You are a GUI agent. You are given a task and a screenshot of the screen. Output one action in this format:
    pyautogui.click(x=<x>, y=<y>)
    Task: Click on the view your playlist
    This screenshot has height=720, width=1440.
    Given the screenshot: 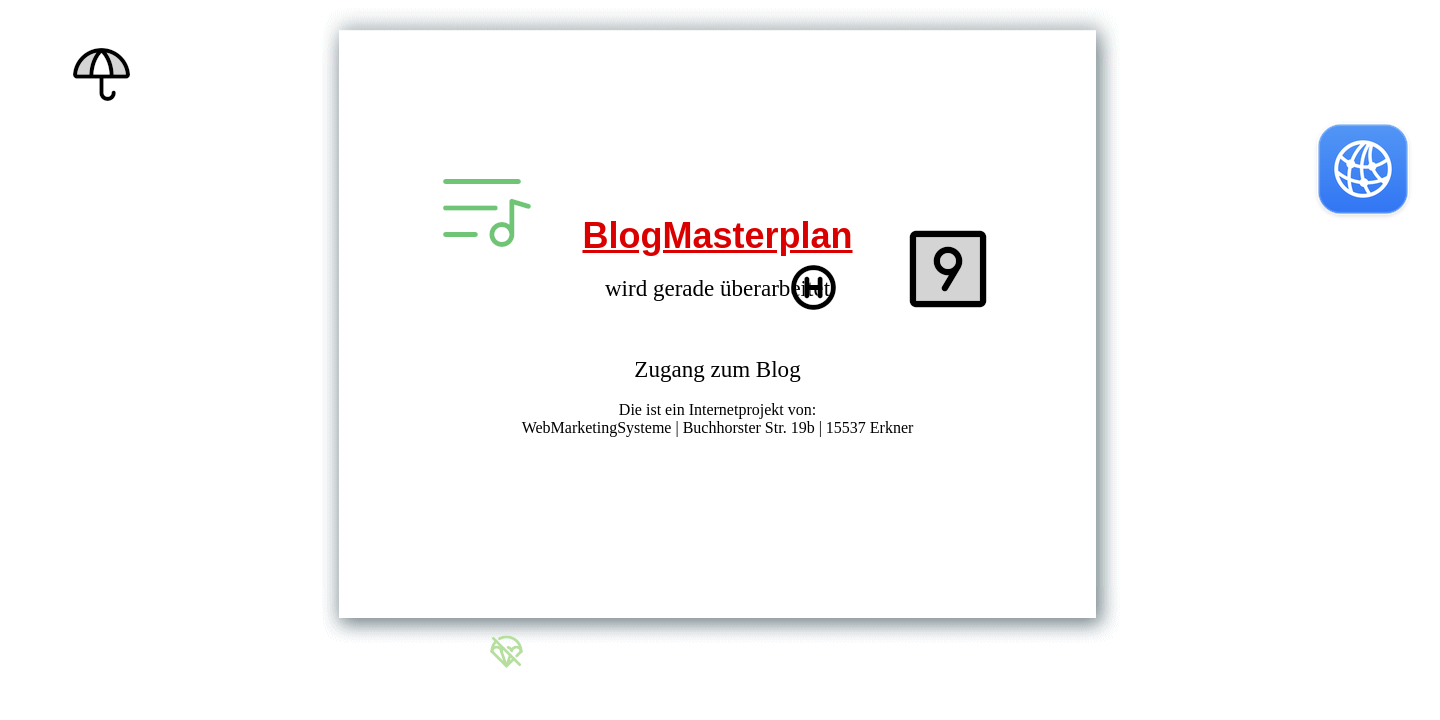 What is the action you would take?
    pyautogui.click(x=482, y=208)
    